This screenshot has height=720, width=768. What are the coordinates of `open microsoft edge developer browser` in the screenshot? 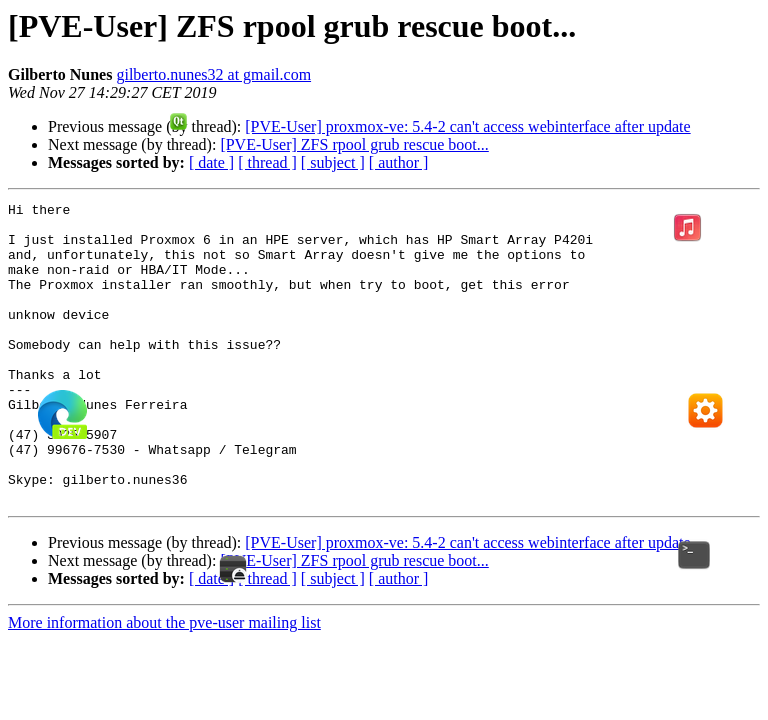 It's located at (62, 414).